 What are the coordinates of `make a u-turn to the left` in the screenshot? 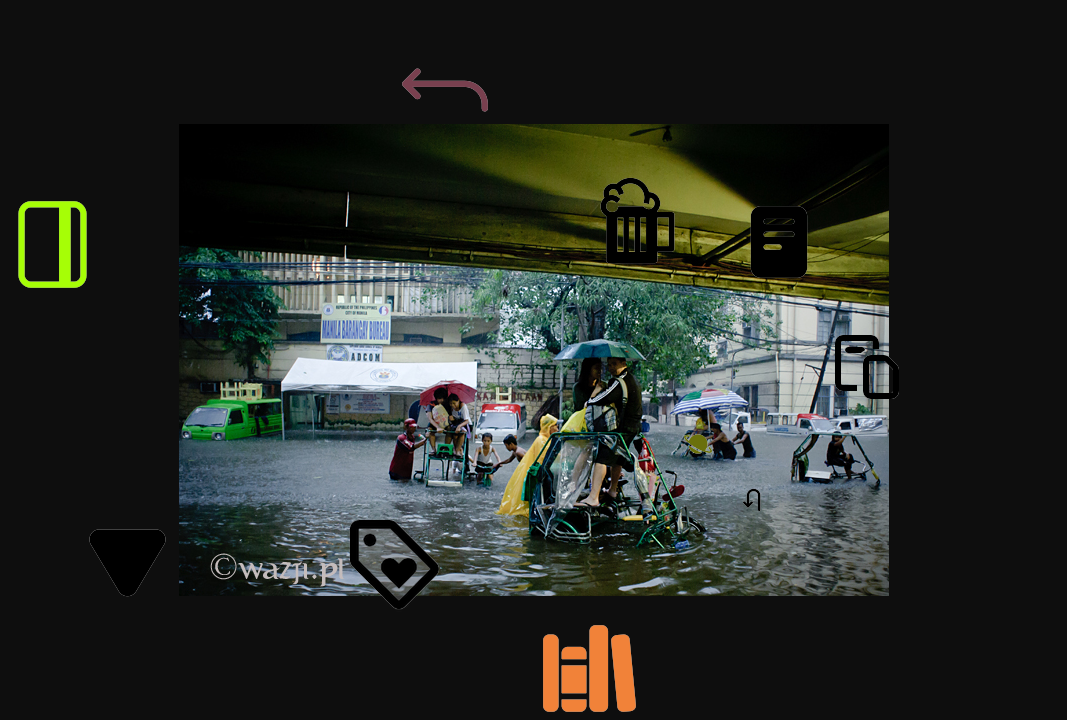 It's located at (753, 500).